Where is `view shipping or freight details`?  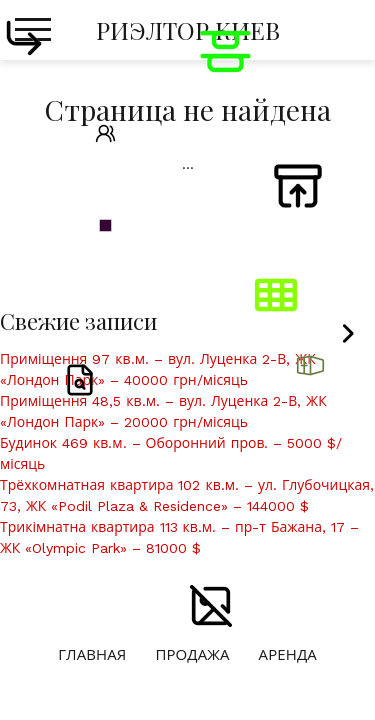 view shipping or freight details is located at coordinates (310, 365).